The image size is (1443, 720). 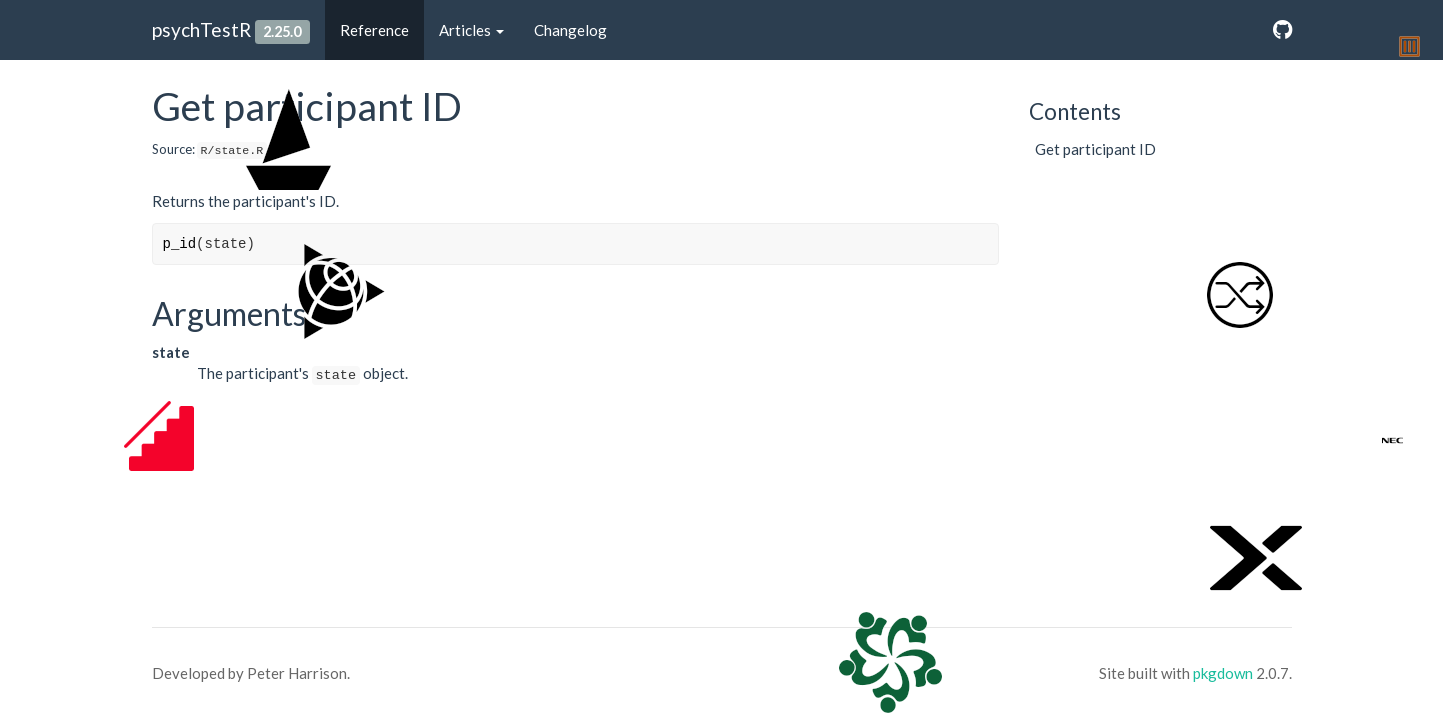 I want to click on NEC corporation brand logo, so click(x=1392, y=440).